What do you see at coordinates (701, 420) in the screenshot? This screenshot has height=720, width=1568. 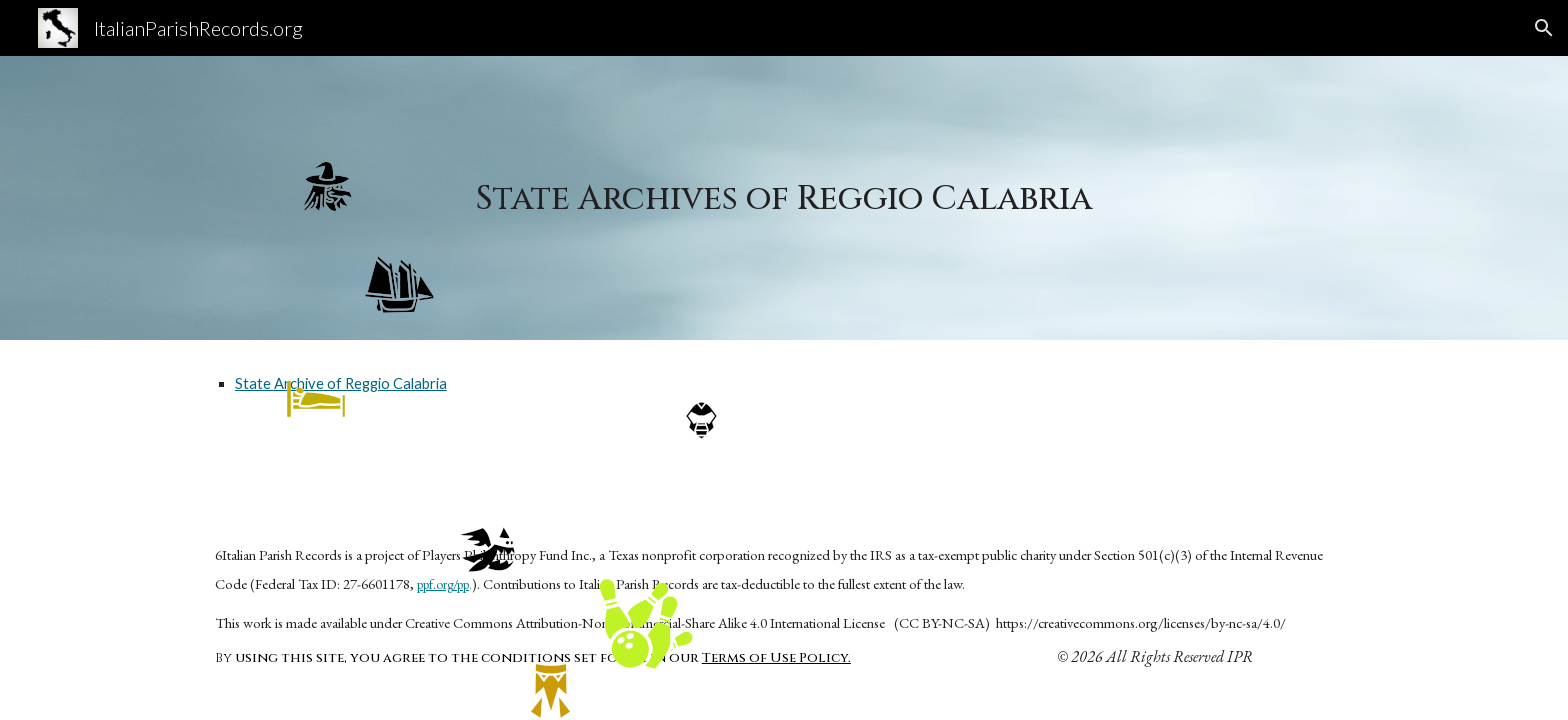 I see `access robot or mech customization options` at bounding box center [701, 420].